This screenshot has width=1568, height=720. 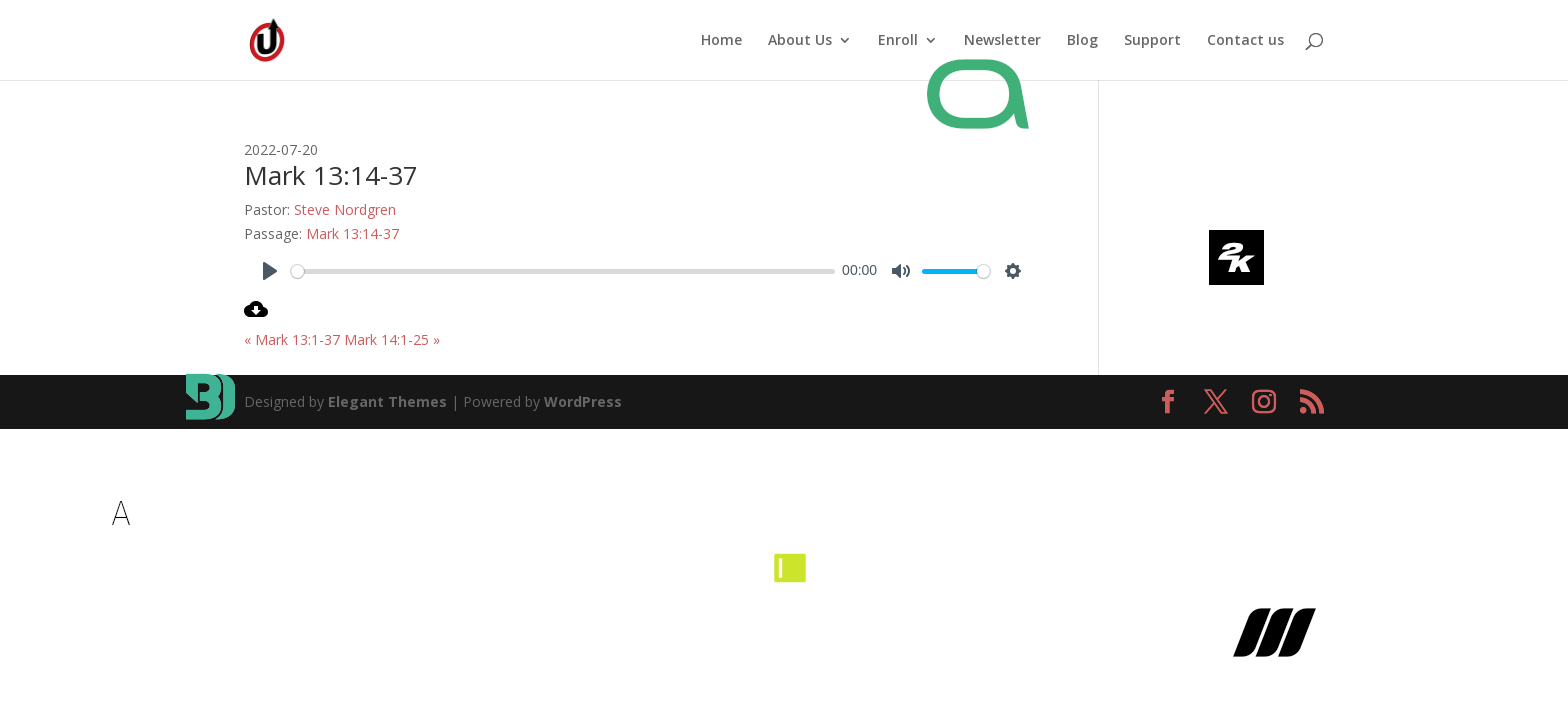 What do you see at coordinates (210, 396) in the screenshot?
I see `open BetterDiscord settings` at bounding box center [210, 396].